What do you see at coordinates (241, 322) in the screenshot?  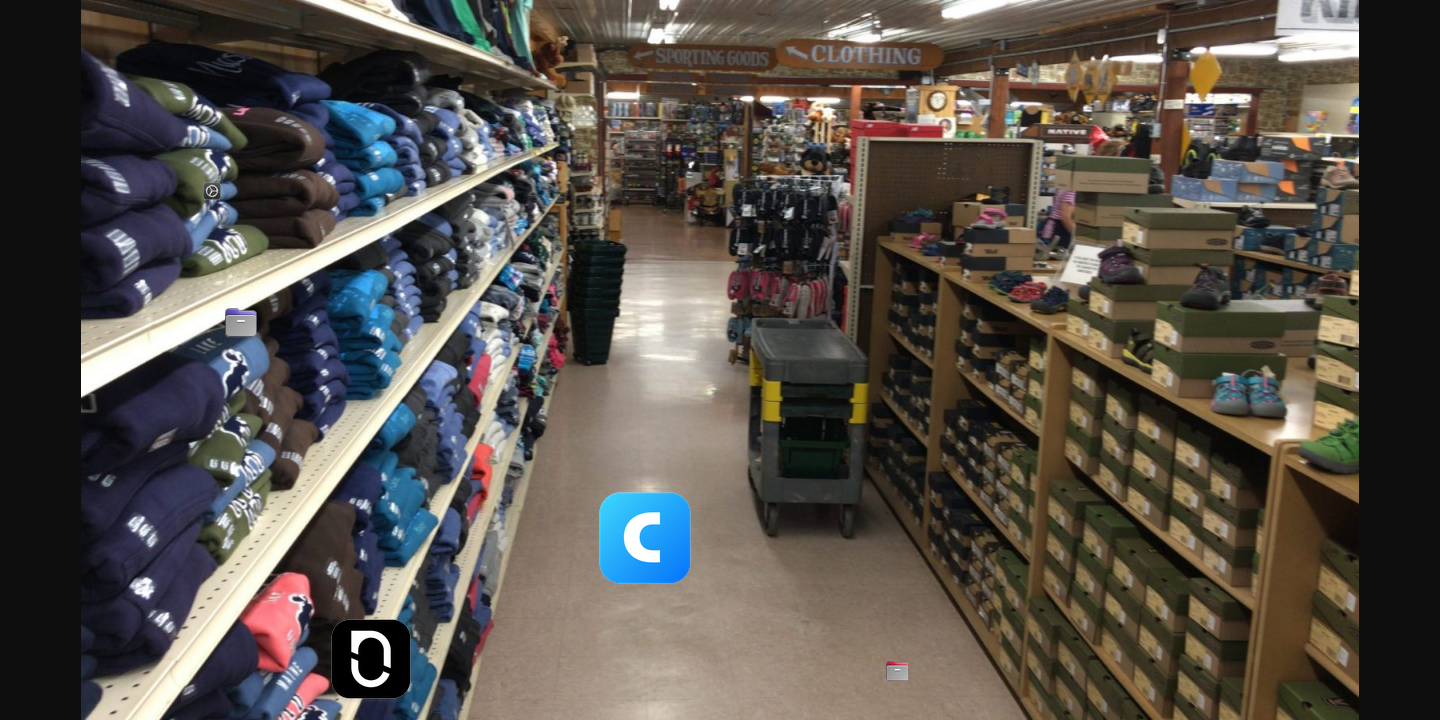 I see `open the nautilus file manager` at bounding box center [241, 322].